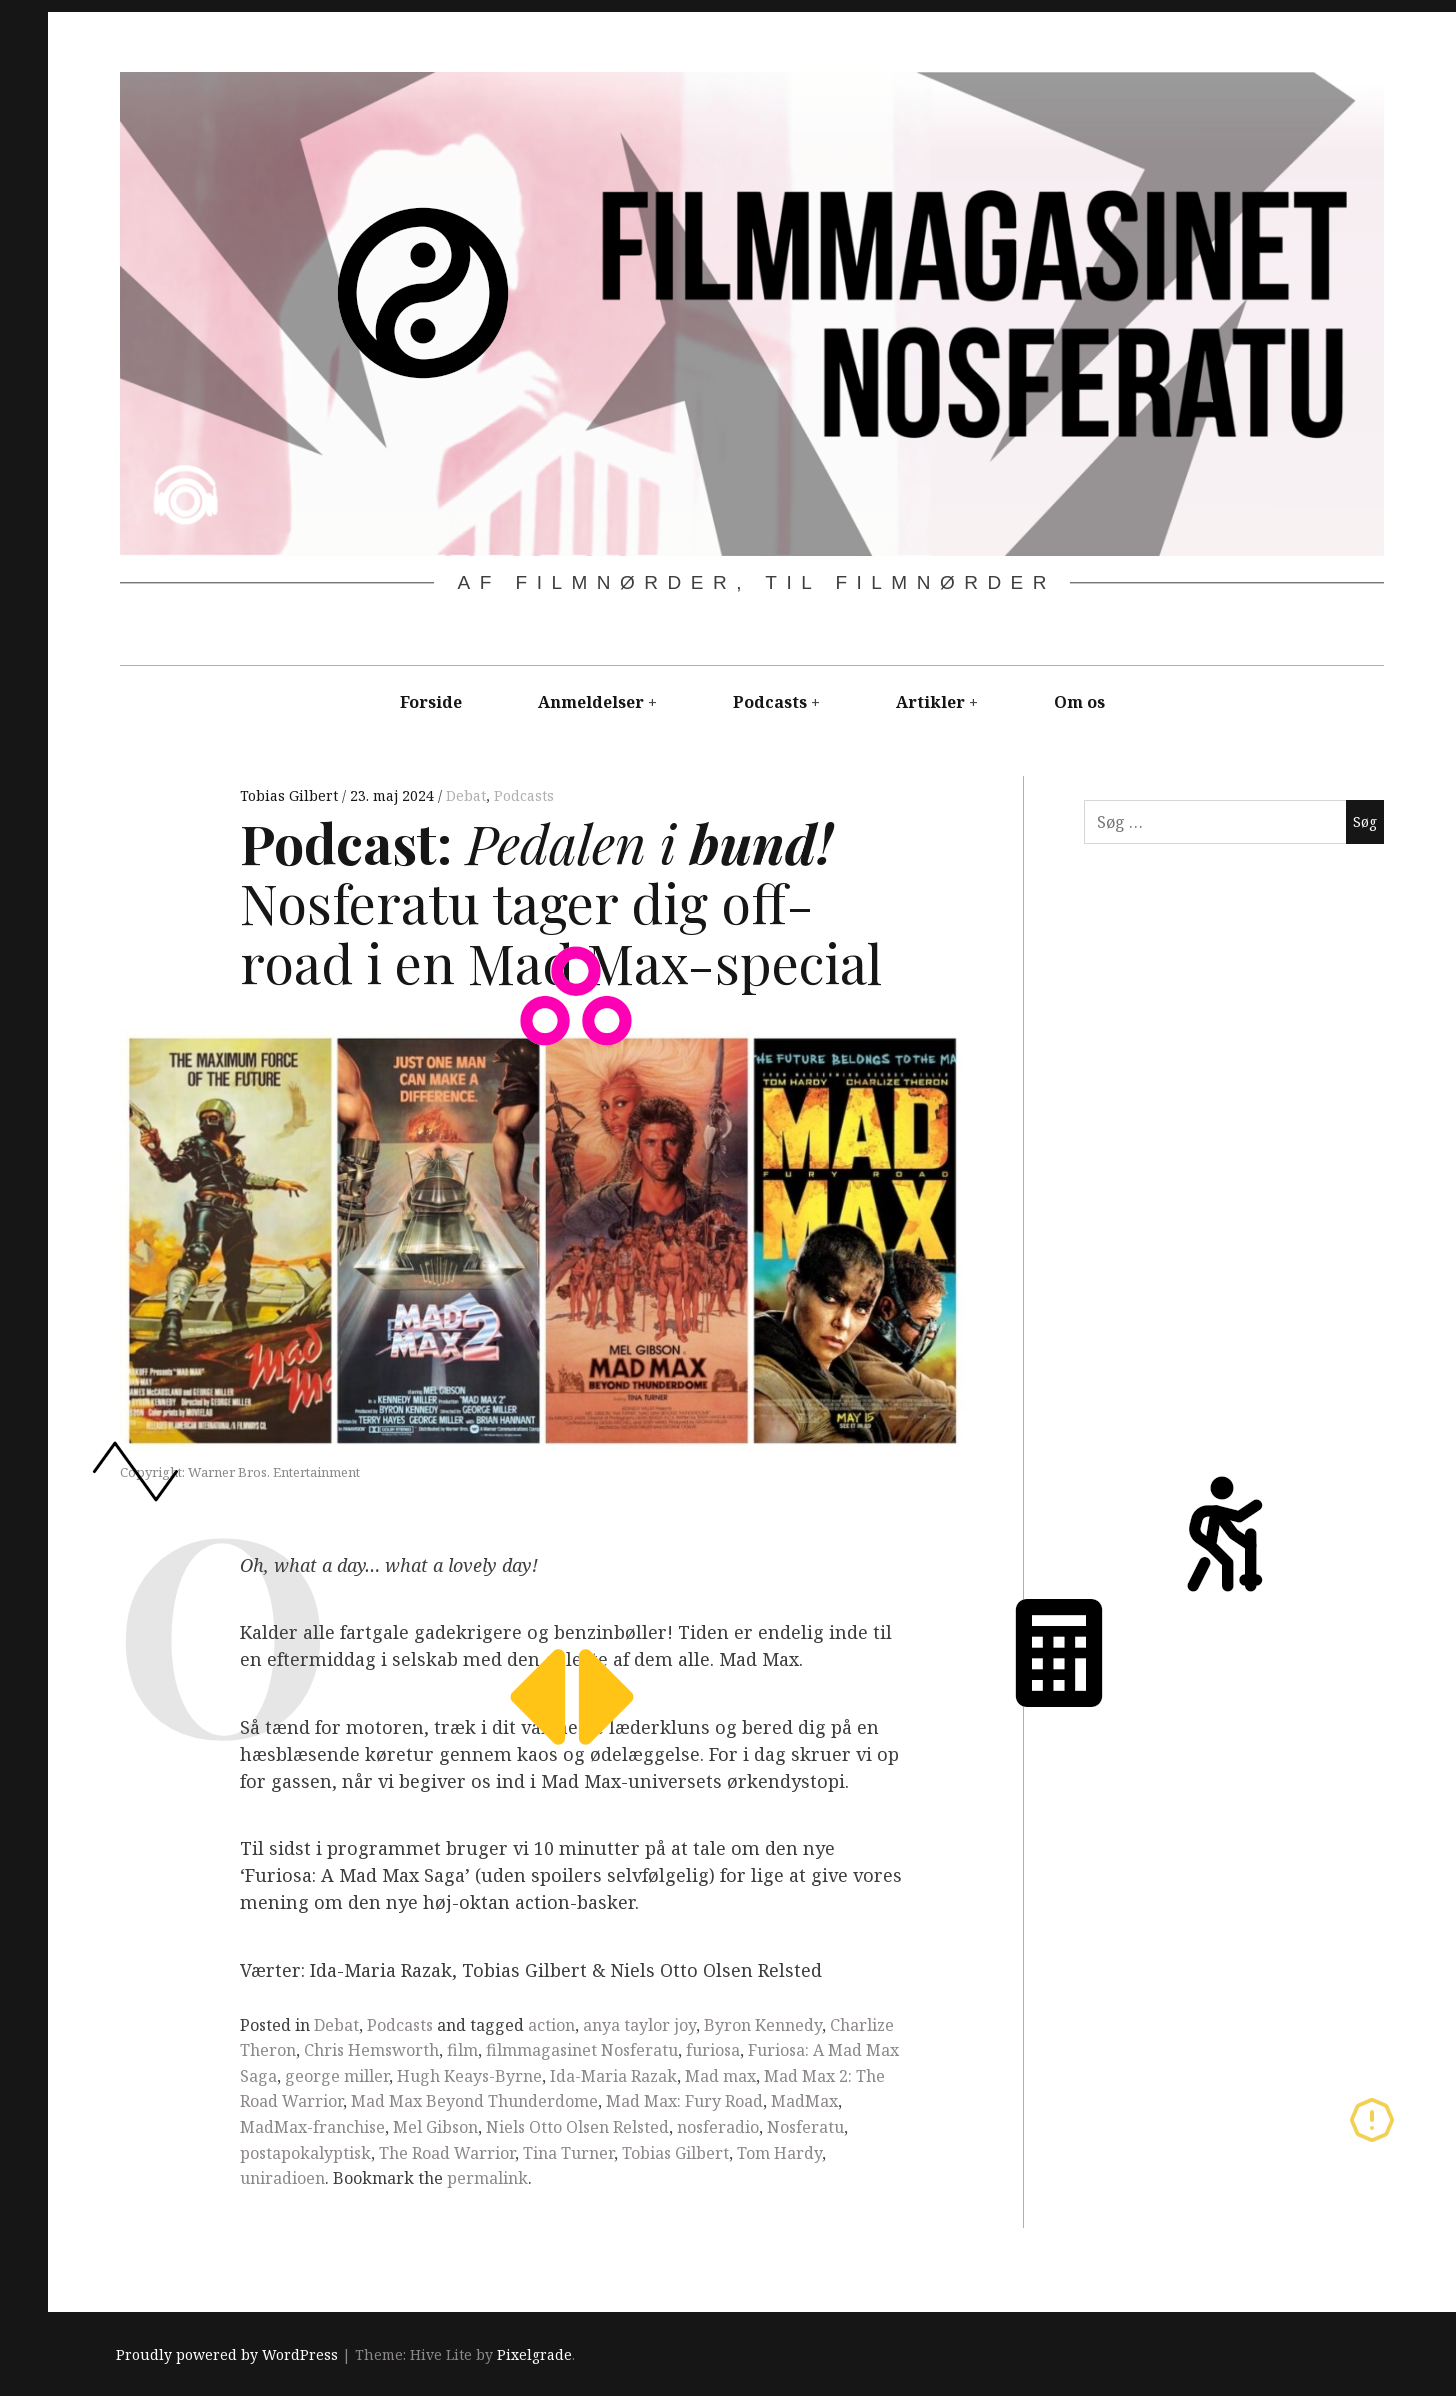 This screenshot has width=1456, height=2396. Describe the element at coordinates (135, 1471) in the screenshot. I see `toggle triangle waveform in audio synthesizer` at that location.